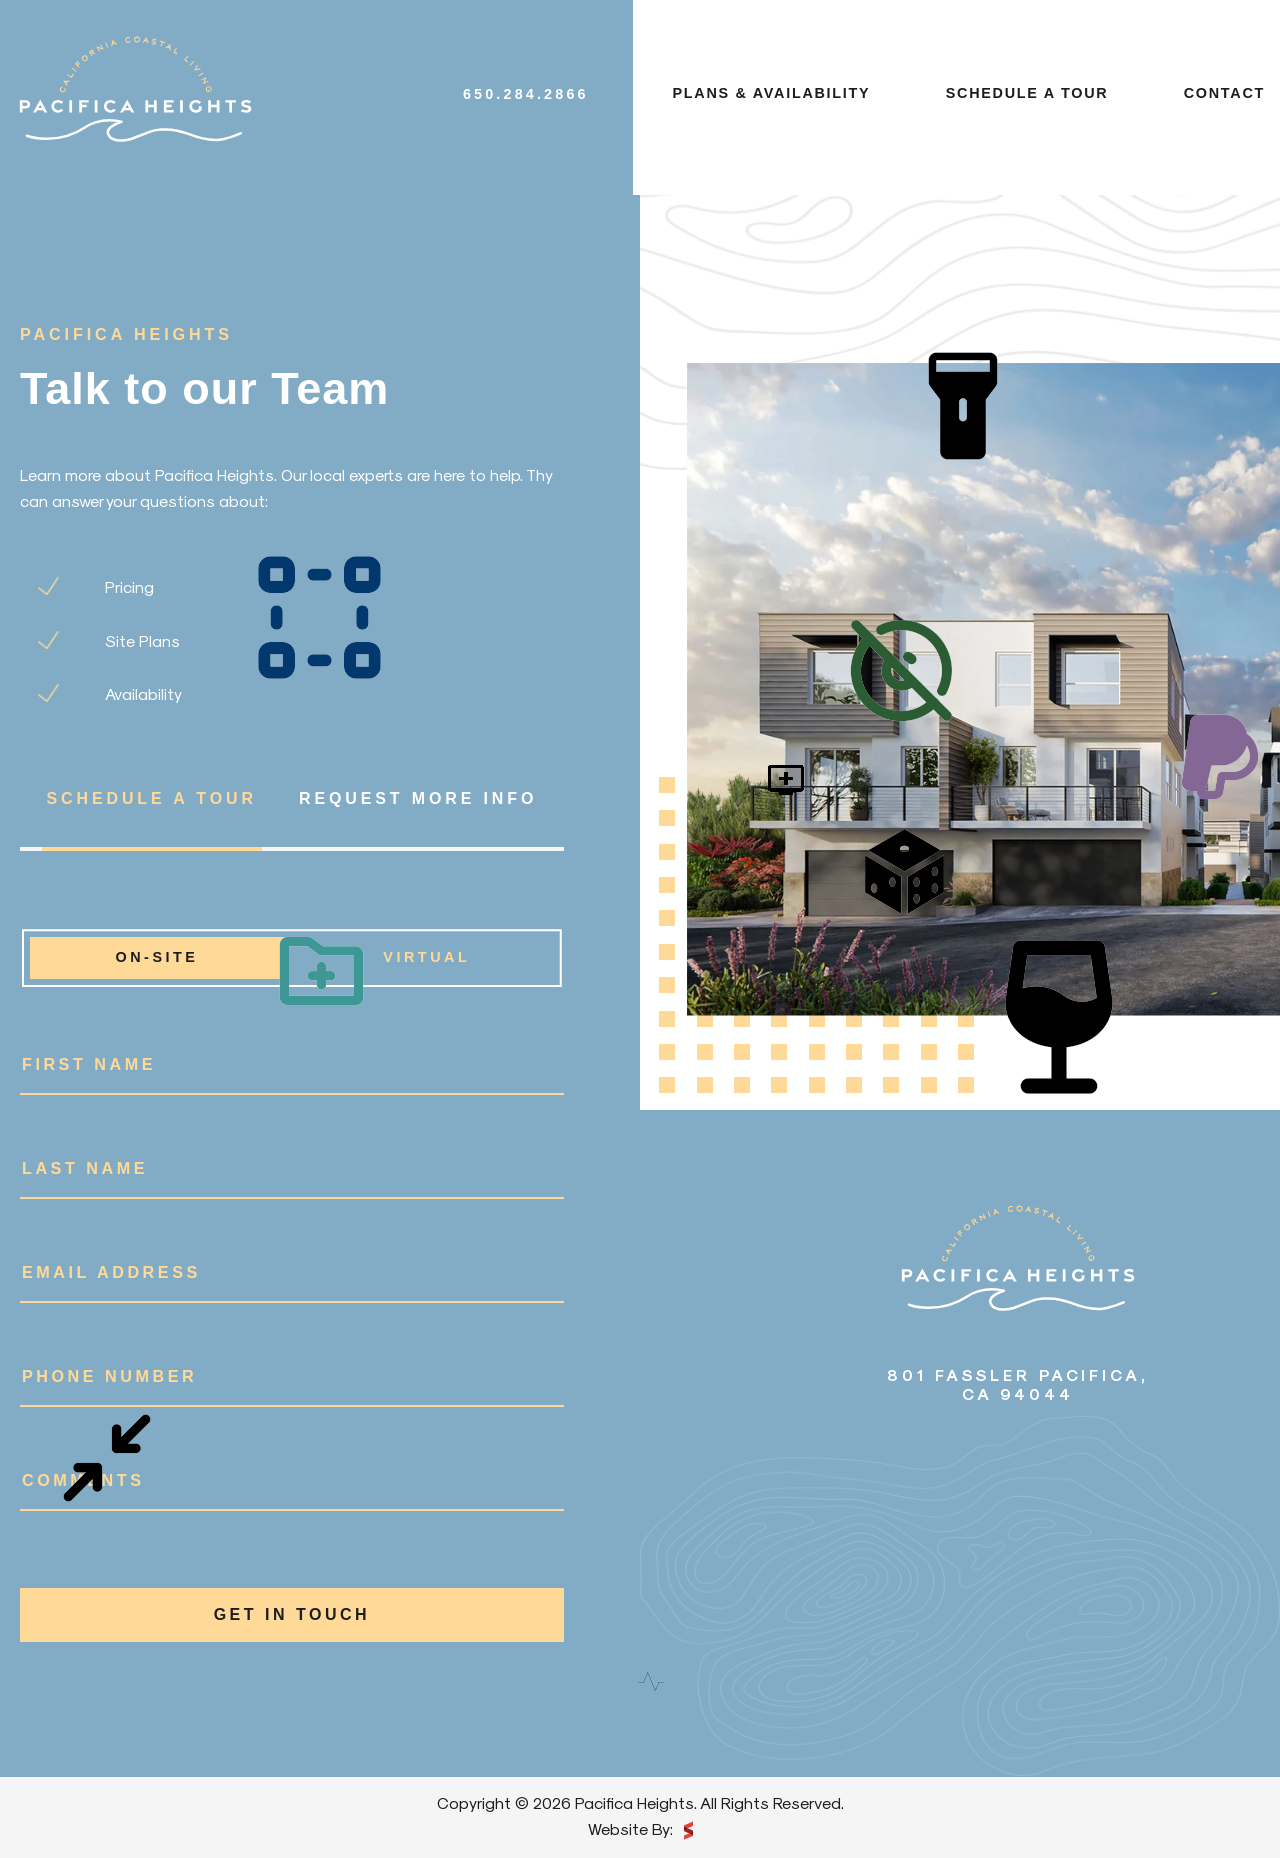 This screenshot has width=1280, height=1858. Describe the element at coordinates (904, 871) in the screenshot. I see `randomize or shuffle content` at that location.